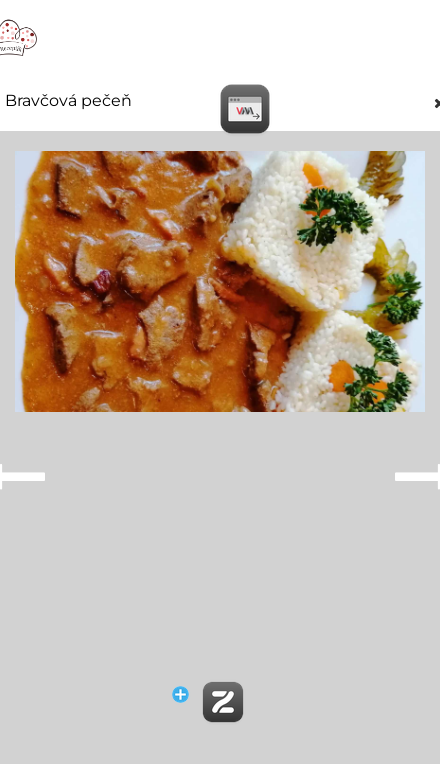 The width and height of the screenshot is (440, 764). What do you see at coordinates (180, 694) in the screenshot?
I see `indicates a newly added item or file` at bounding box center [180, 694].